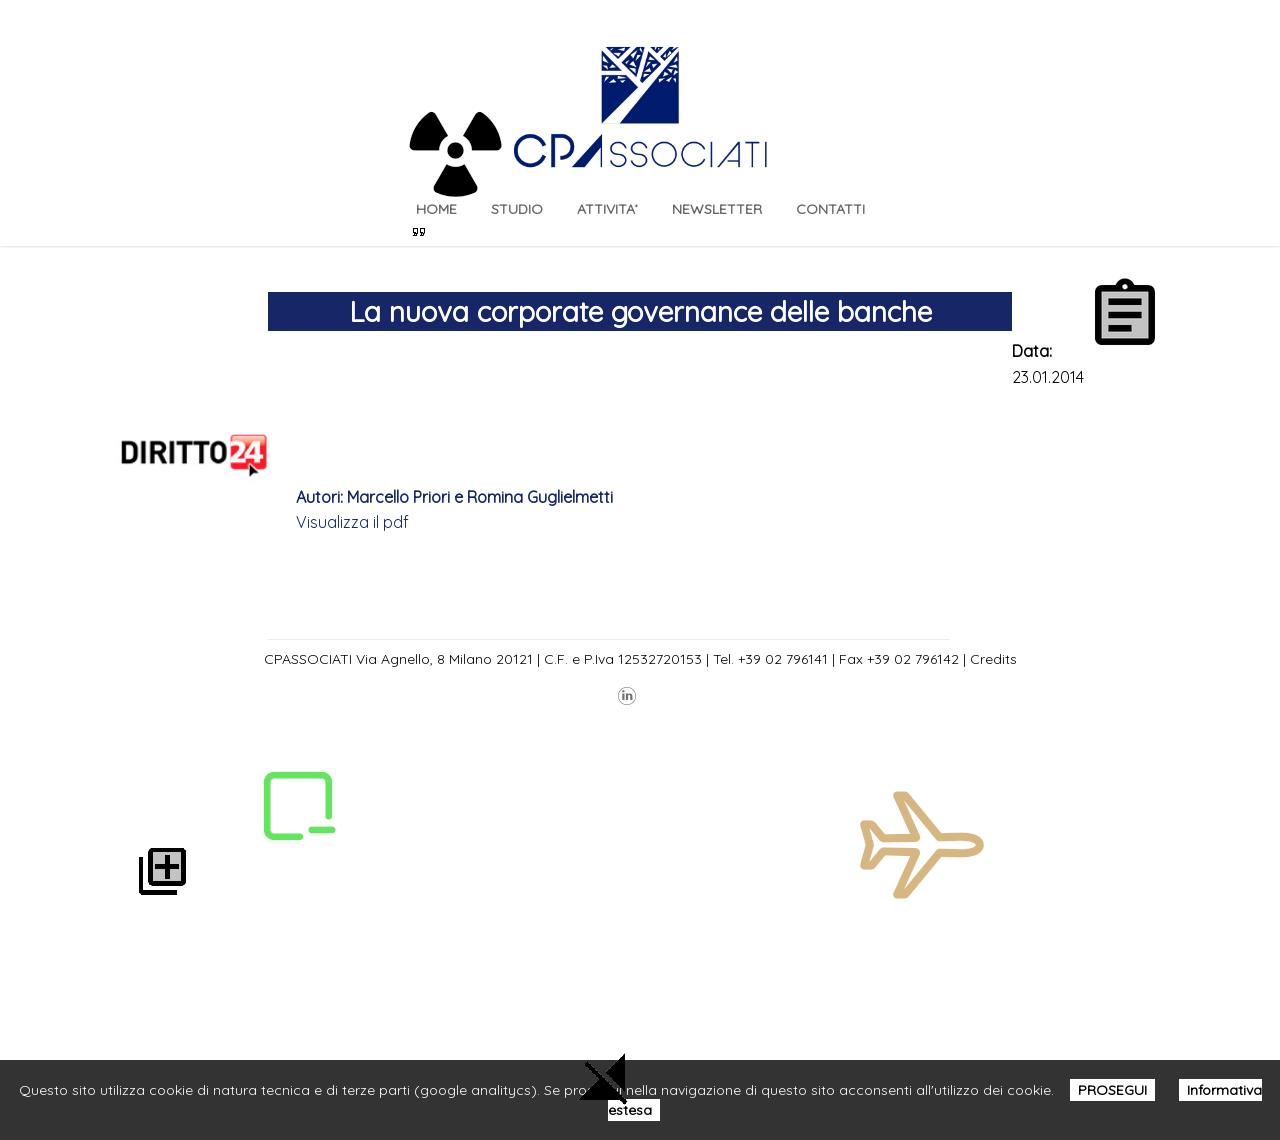 This screenshot has height=1140, width=1280. Describe the element at coordinates (419, 232) in the screenshot. I see `insert a block quote` at that location.